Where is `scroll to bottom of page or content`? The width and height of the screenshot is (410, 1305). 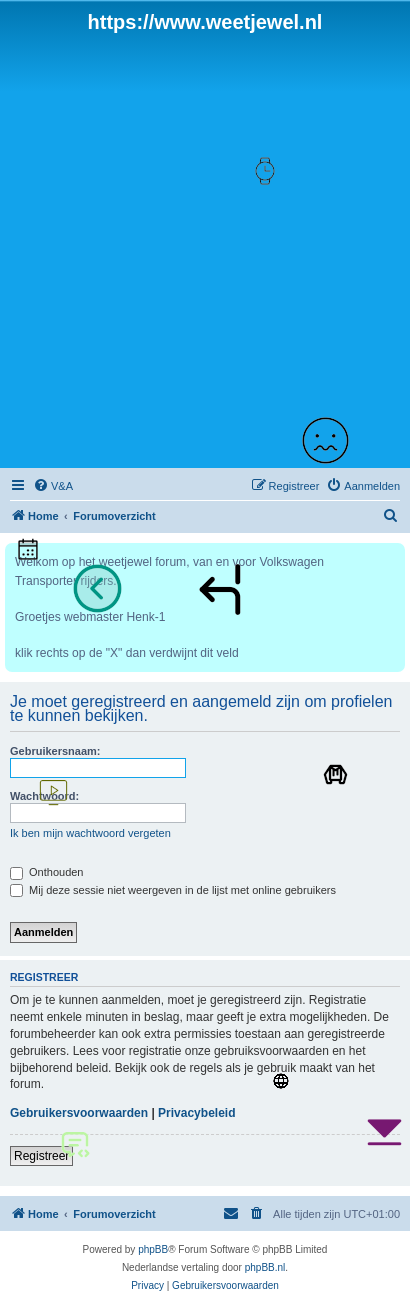 scroll to bottom of page or content is located at coordinates (384, 1131).